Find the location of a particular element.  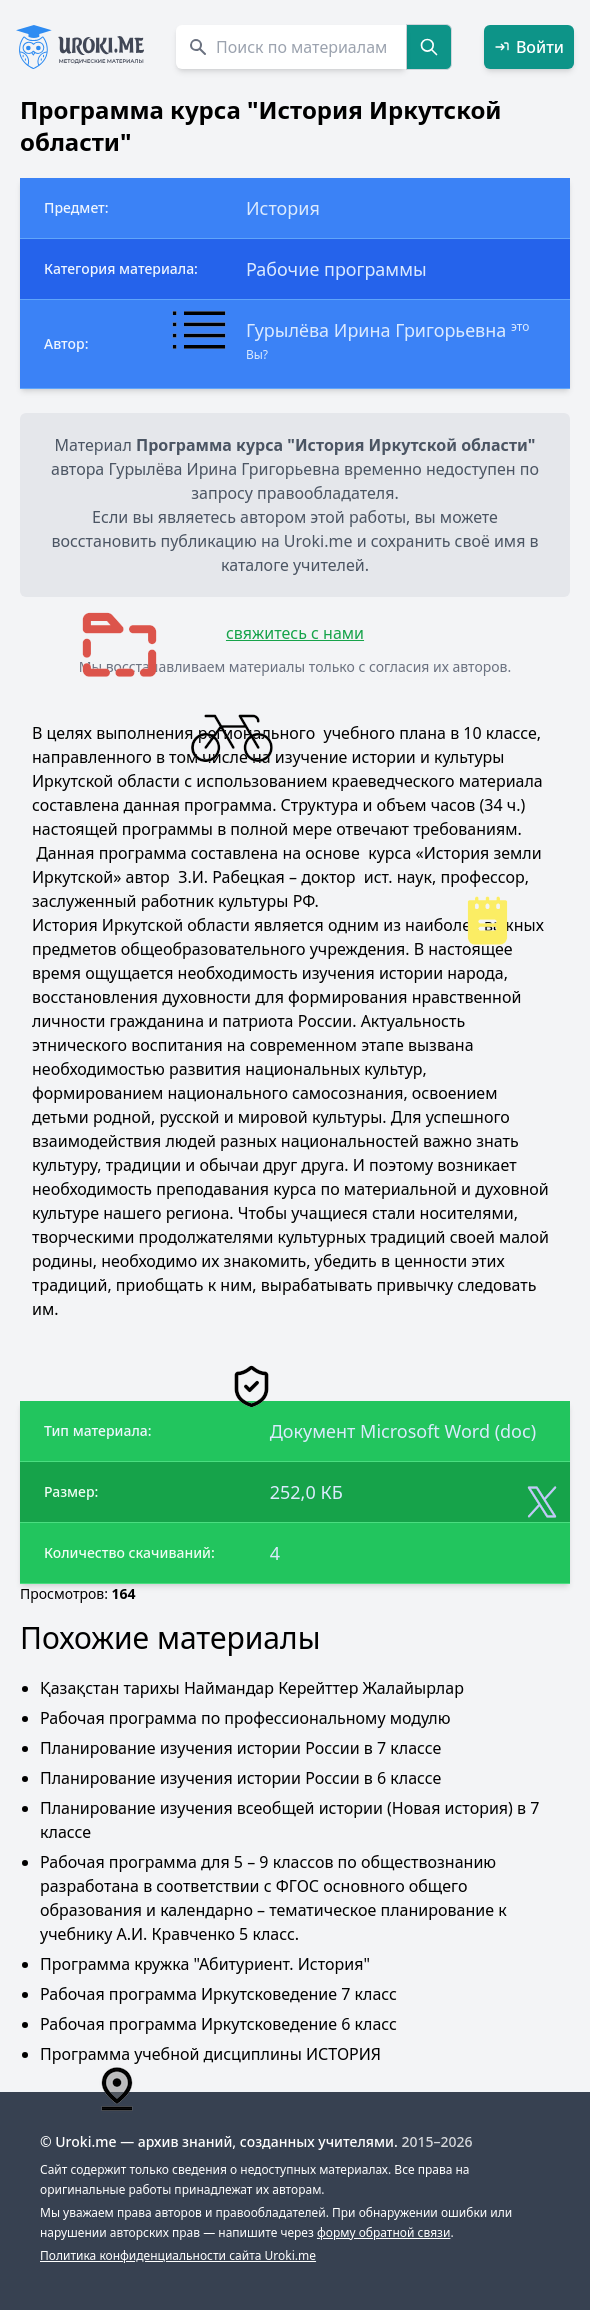

open notepad or notes application is located at coordinates (487, 921).